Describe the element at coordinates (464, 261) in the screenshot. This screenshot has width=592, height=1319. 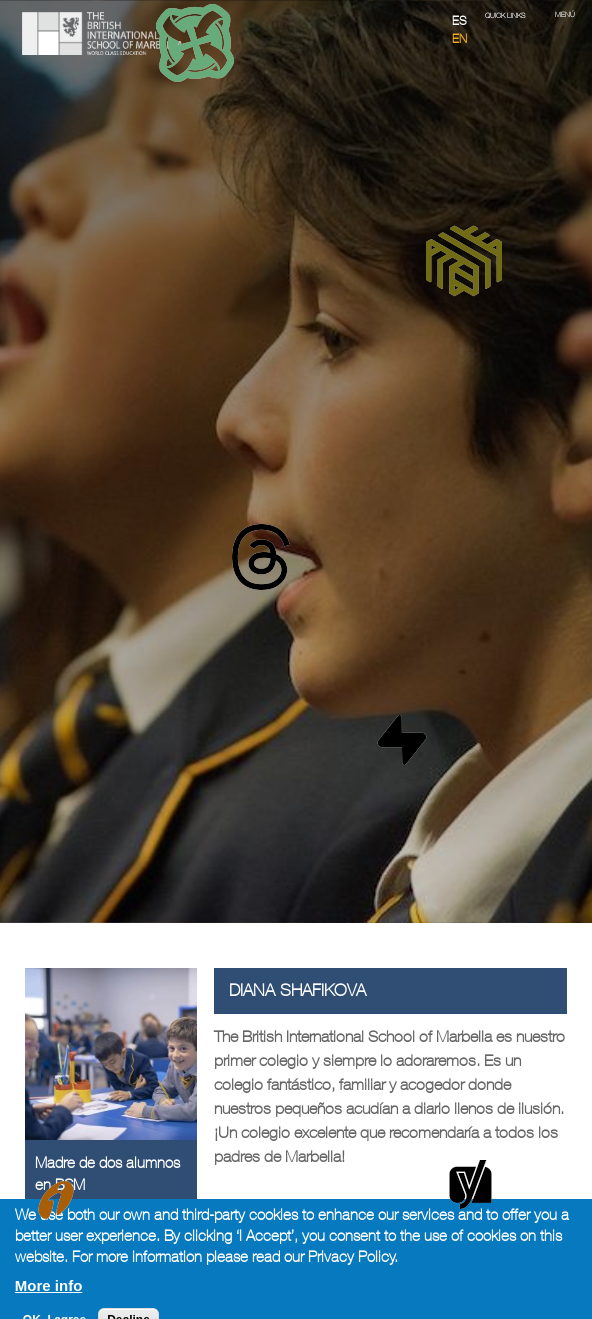
I see `linkerd service mesh platform logo` at that location.